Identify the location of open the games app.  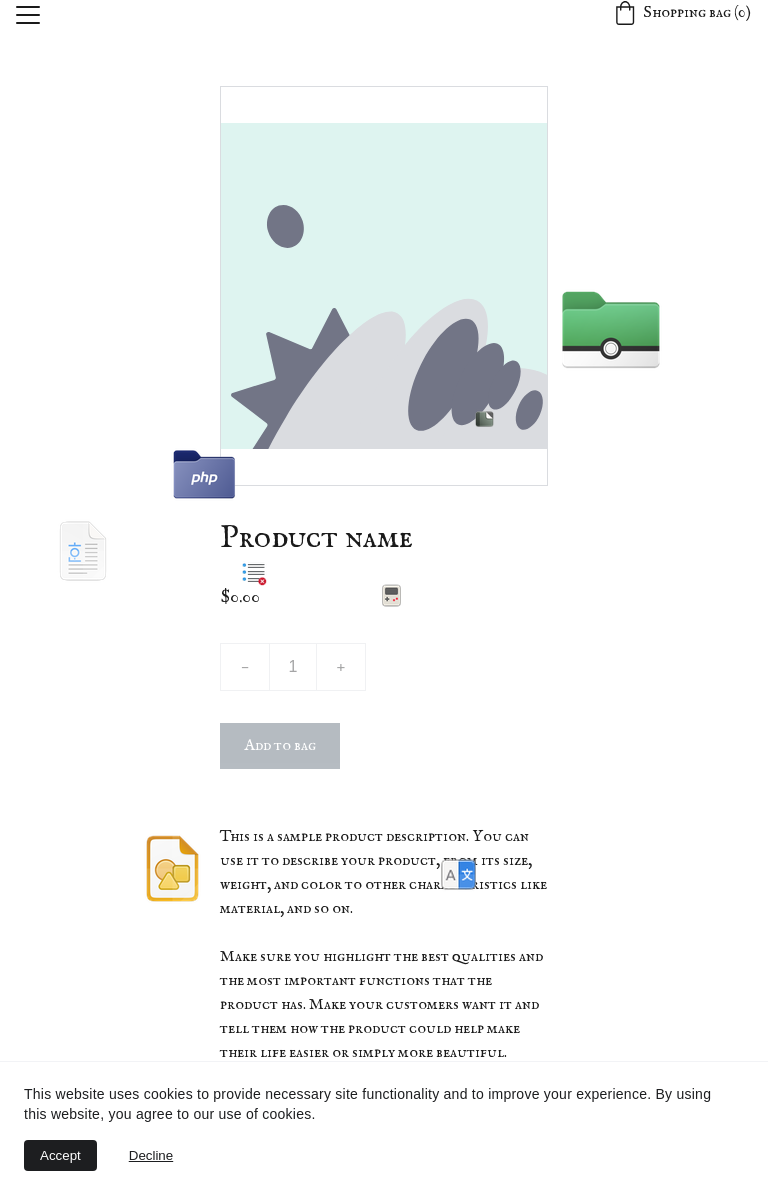
(391, 595).